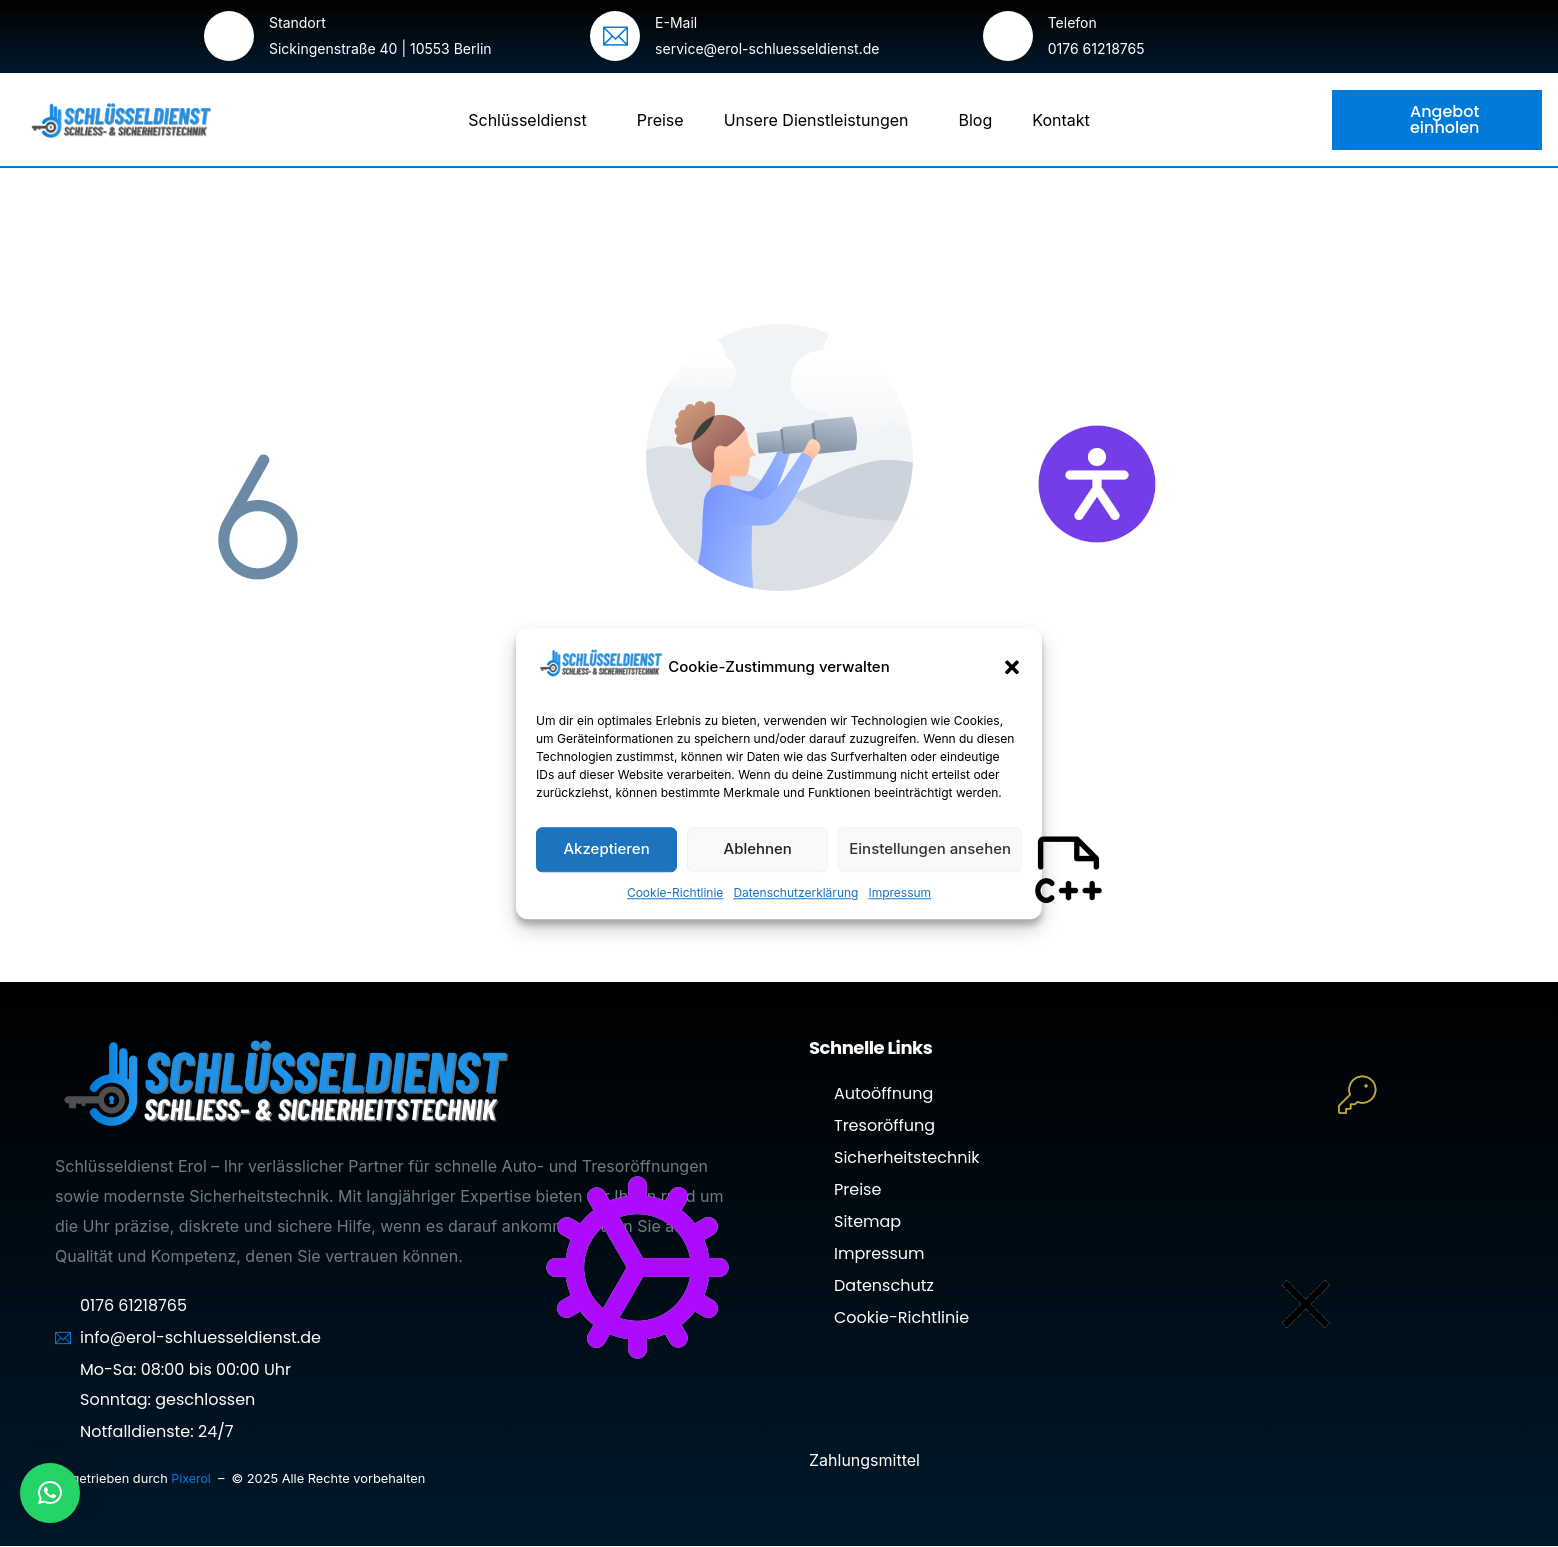  Describe the element at coordinates (637, 1267) in the screenshot. I see `access settings or preferences` at that location.